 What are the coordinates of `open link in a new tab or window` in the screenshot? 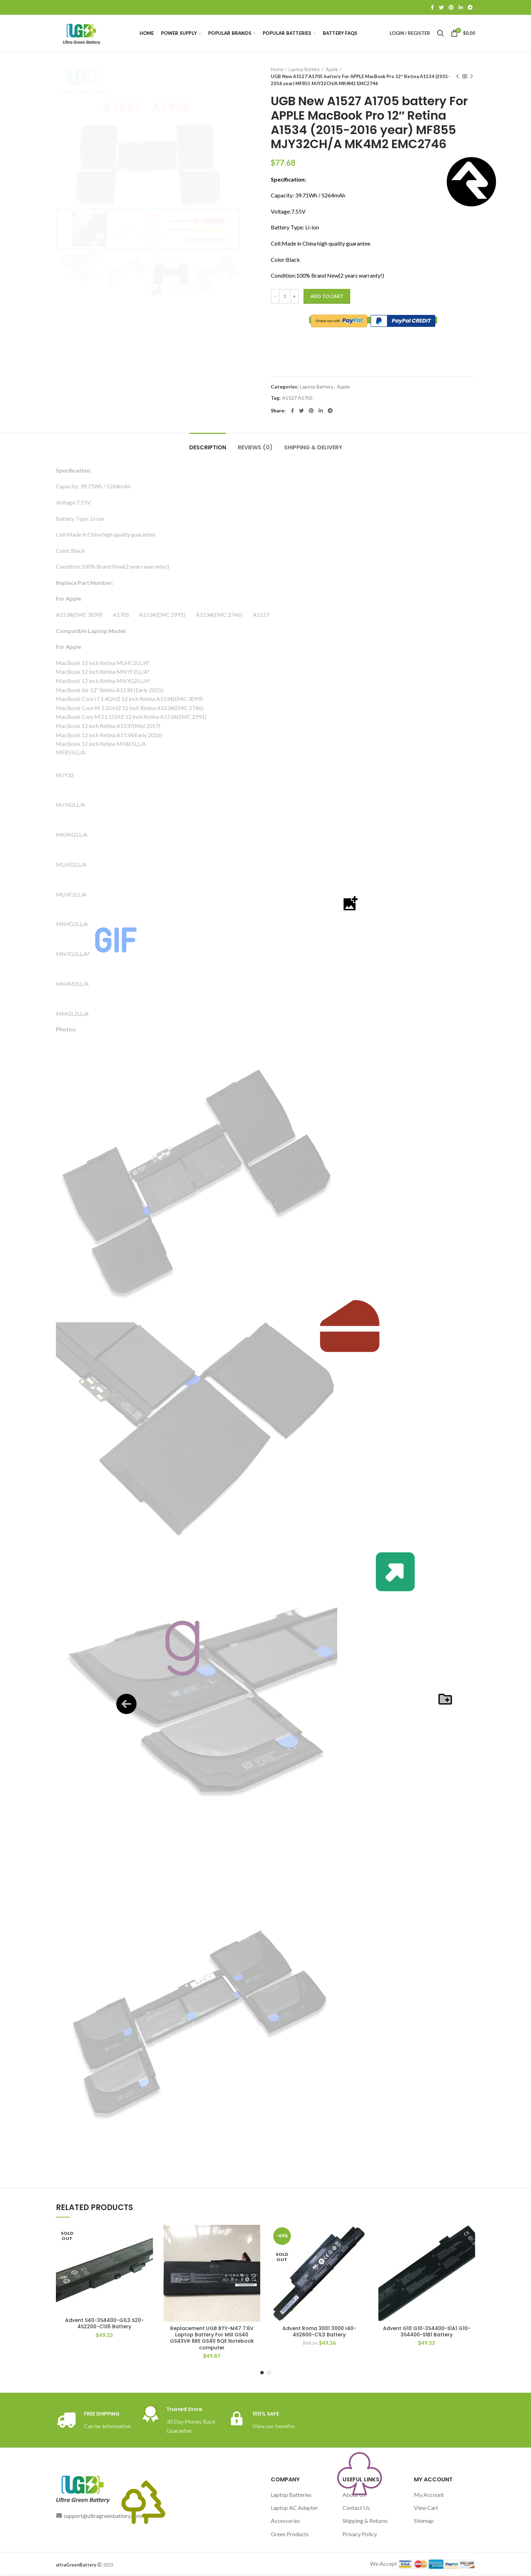 It's located at (395, 1572).